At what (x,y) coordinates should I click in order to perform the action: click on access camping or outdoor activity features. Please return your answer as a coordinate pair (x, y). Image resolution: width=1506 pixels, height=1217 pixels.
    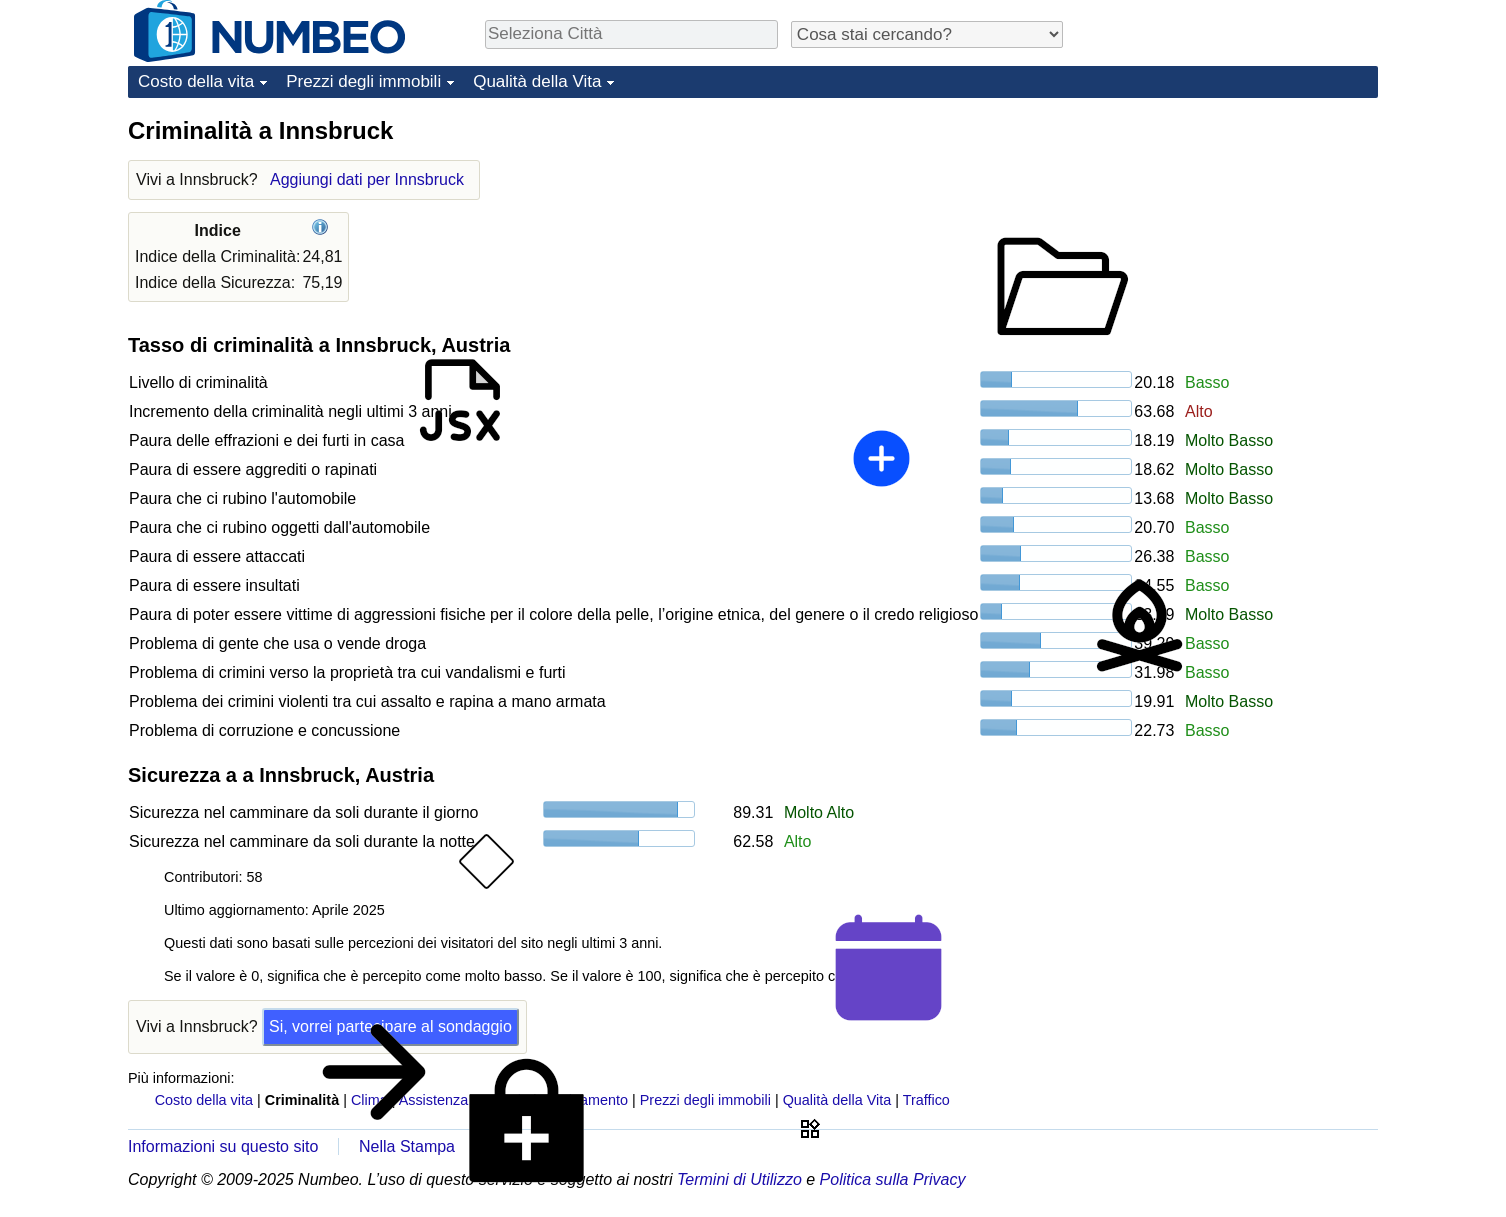
    Looking at the image, I should click on (1139, 625).